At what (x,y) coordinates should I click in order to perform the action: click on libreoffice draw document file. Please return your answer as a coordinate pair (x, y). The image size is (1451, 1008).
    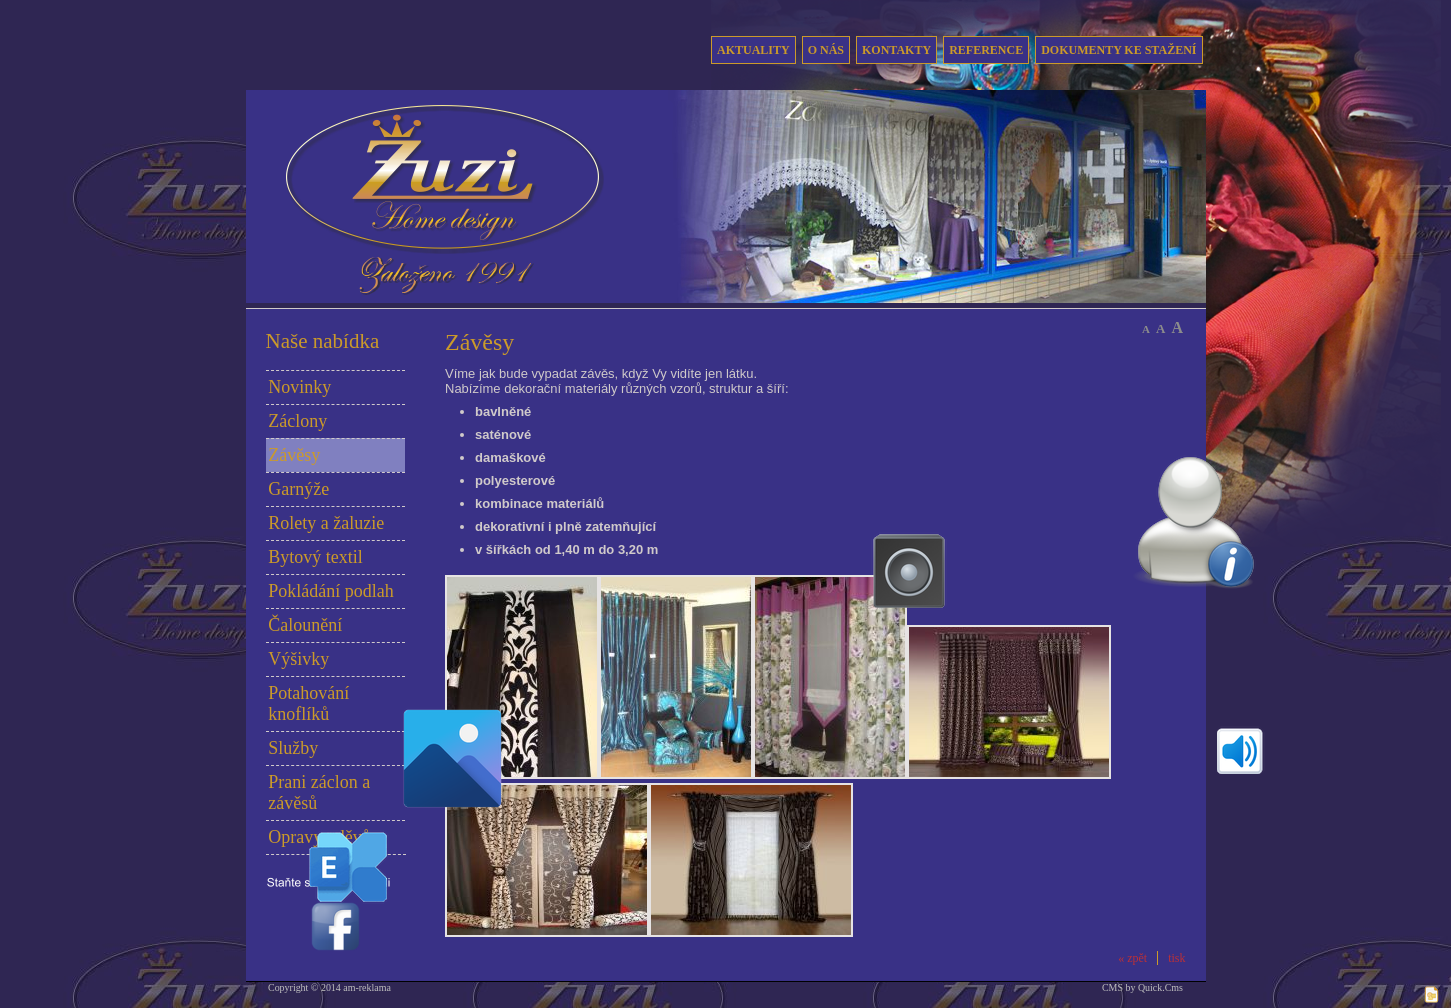
    Looking at the image, I should click on (1431, 994).